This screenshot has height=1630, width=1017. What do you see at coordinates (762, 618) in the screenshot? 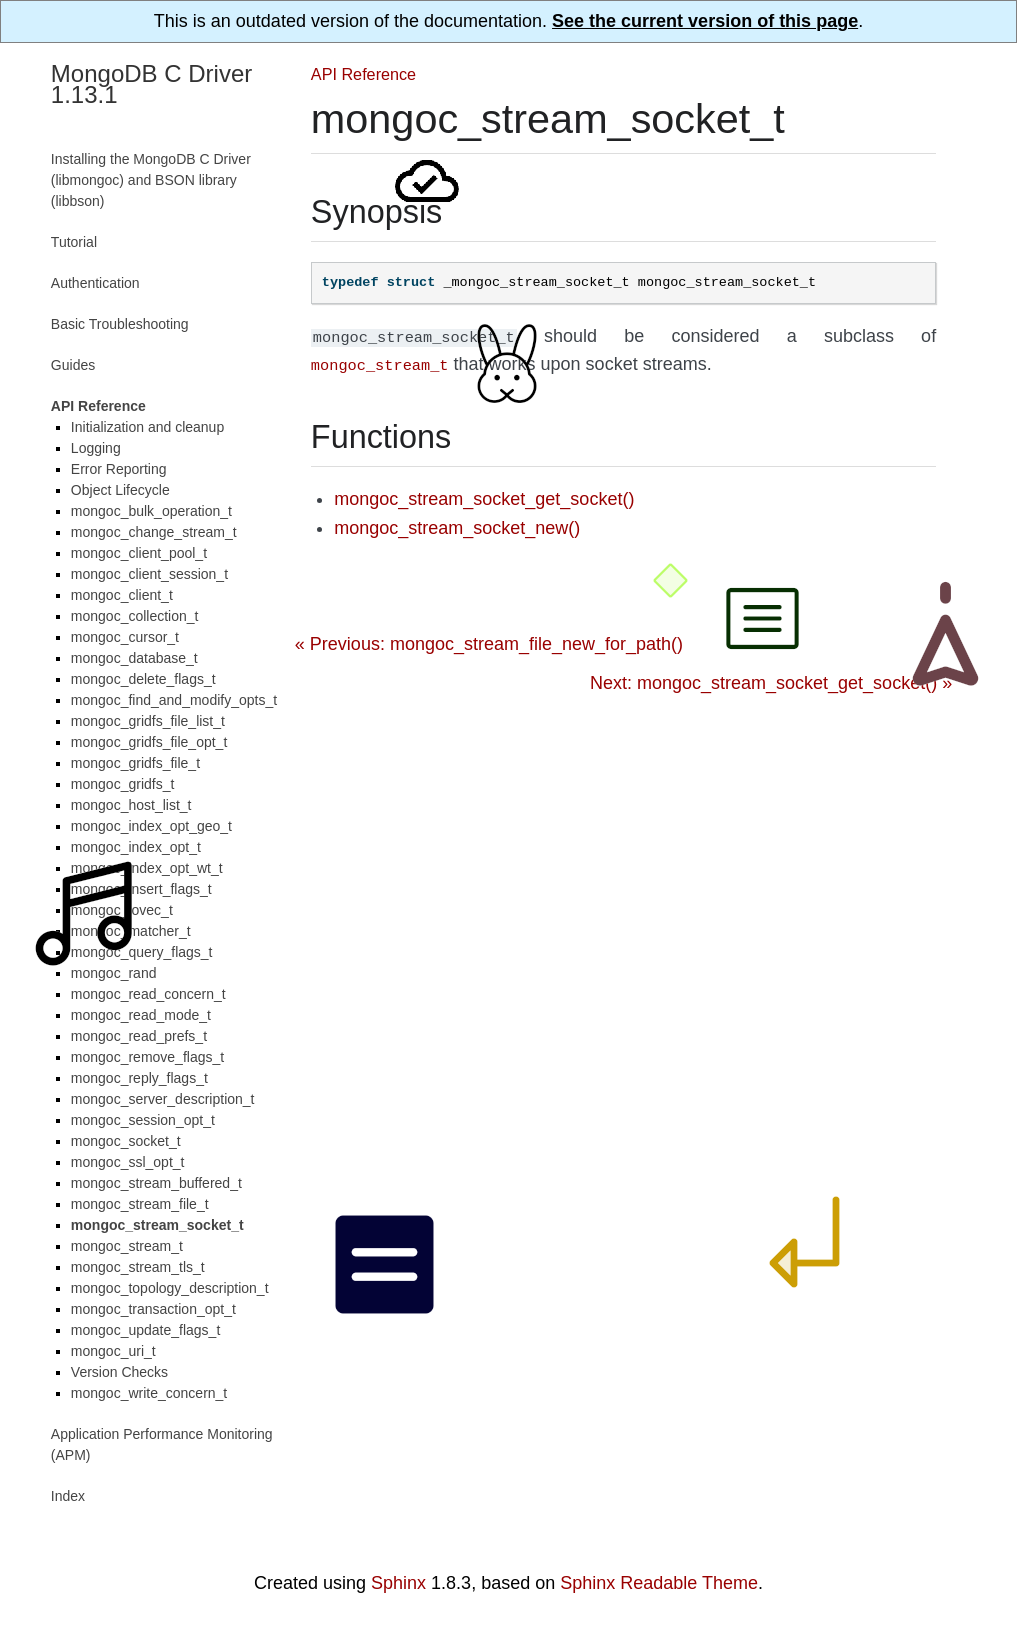
I see `view article or document` at bounding box center [762, 618].